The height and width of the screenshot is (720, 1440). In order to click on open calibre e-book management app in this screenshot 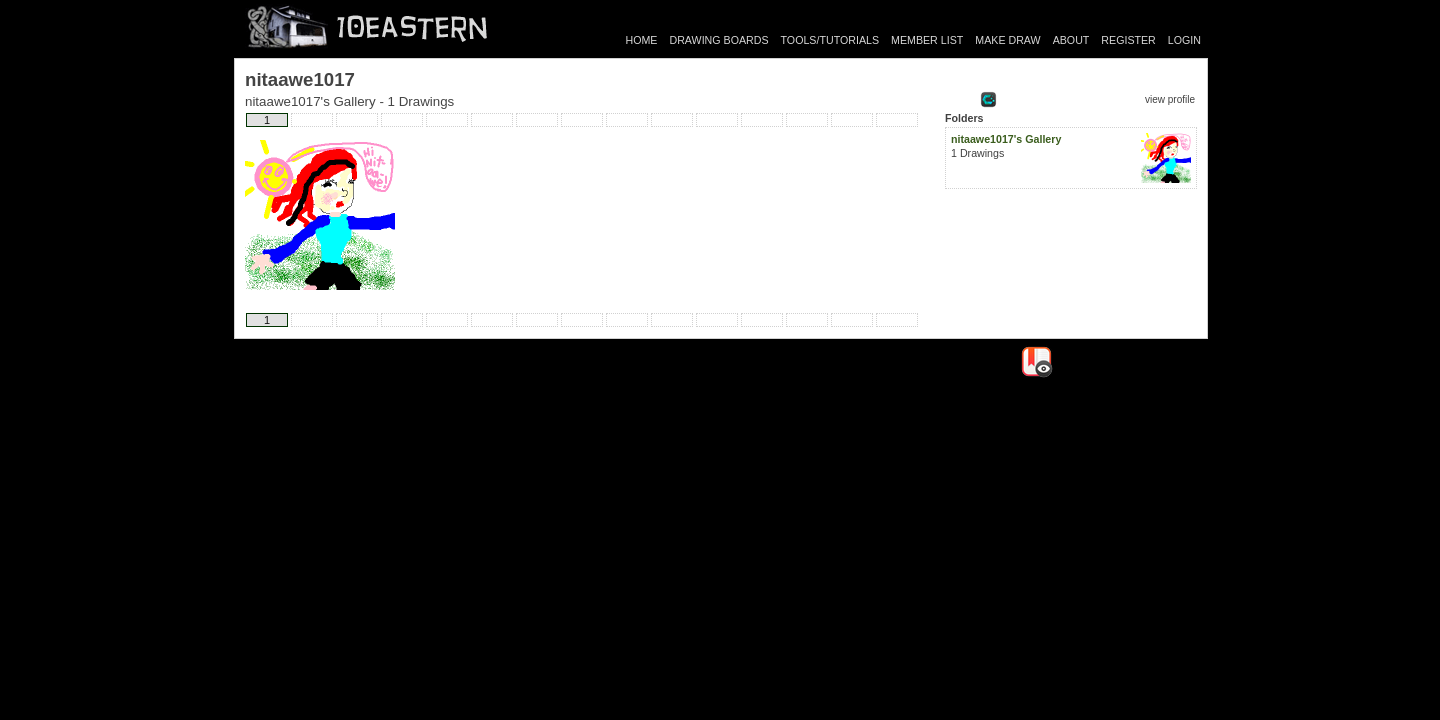, I will do `click(1036, 361)`.